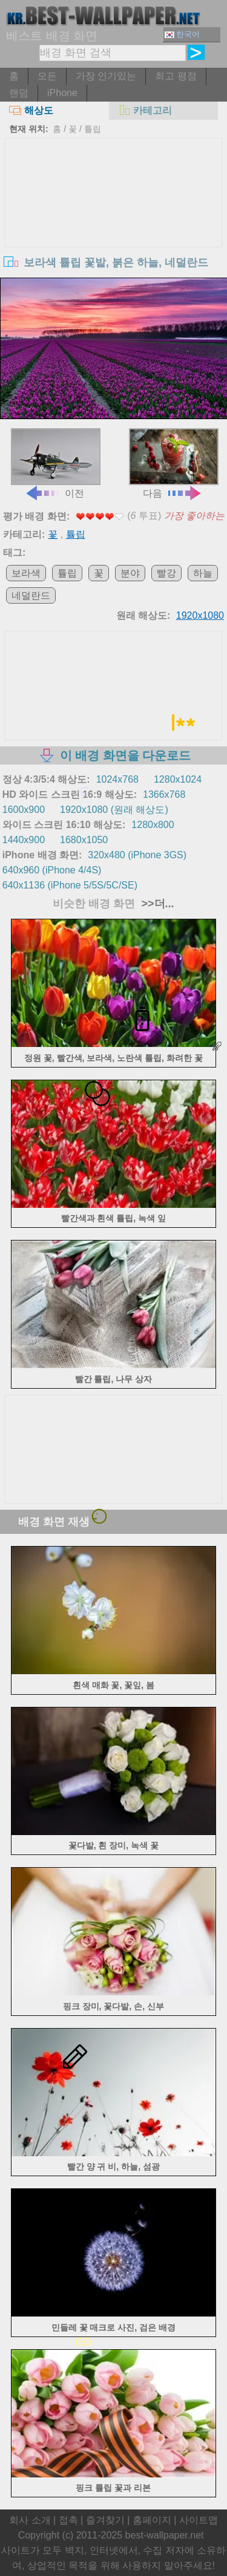 Image resolution: width=227 pixels, height=2576 pixels. I want to click on indicates a subset relationship in mathematical or set operations, so click(85, 791).